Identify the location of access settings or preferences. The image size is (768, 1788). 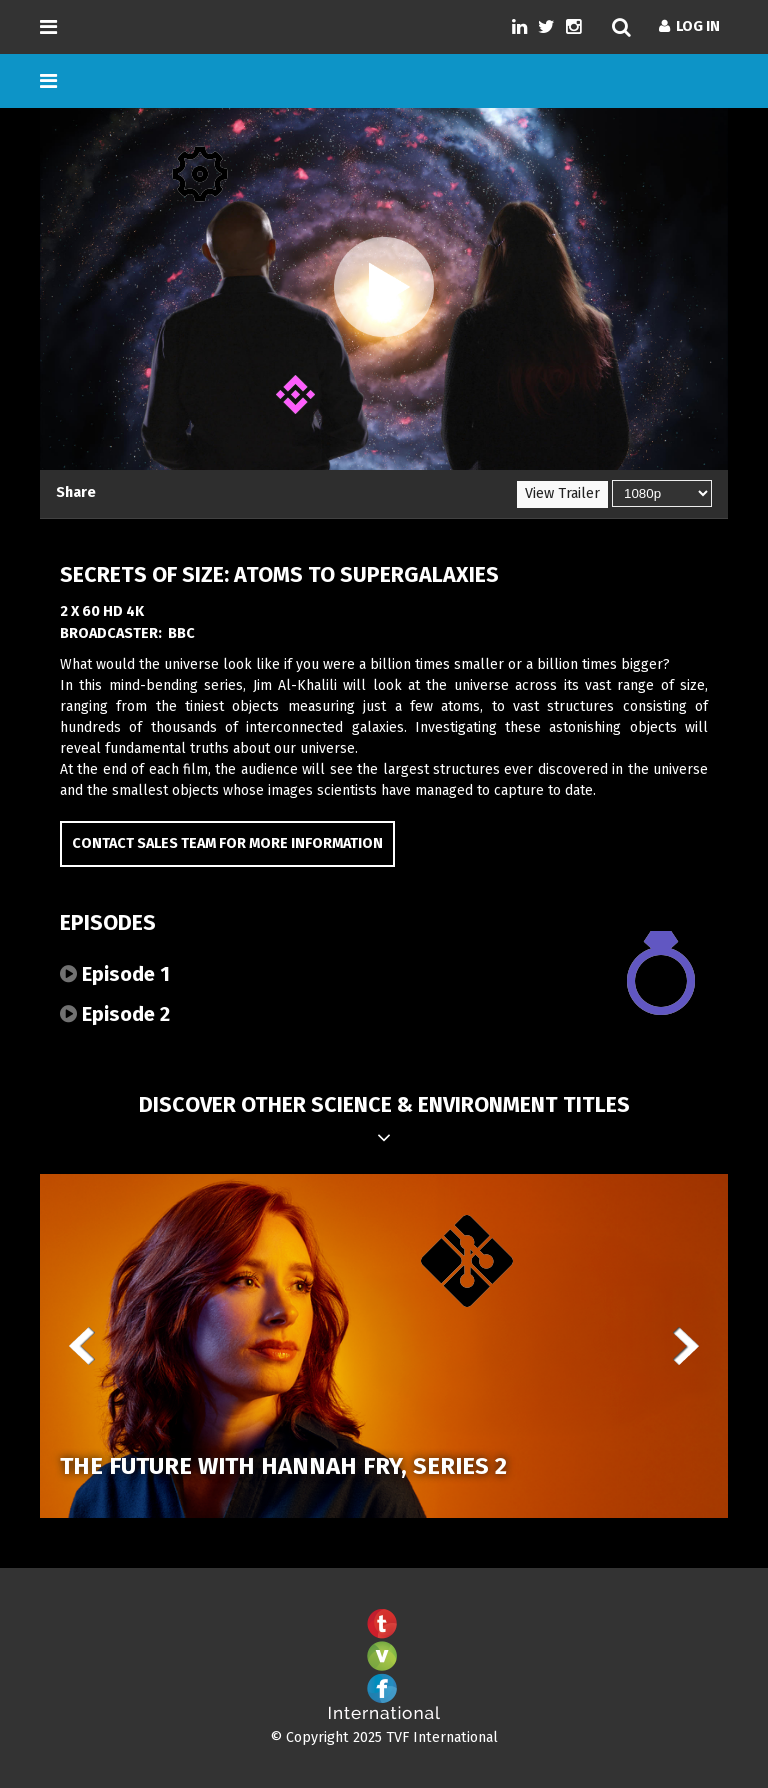
(200, 174).